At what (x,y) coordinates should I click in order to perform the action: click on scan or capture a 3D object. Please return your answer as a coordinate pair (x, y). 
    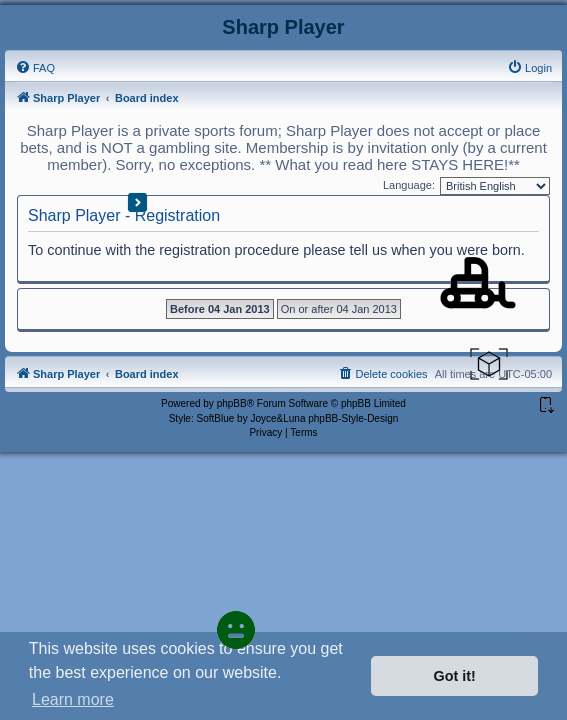
    Looking at the image, I should click on (489, 364).